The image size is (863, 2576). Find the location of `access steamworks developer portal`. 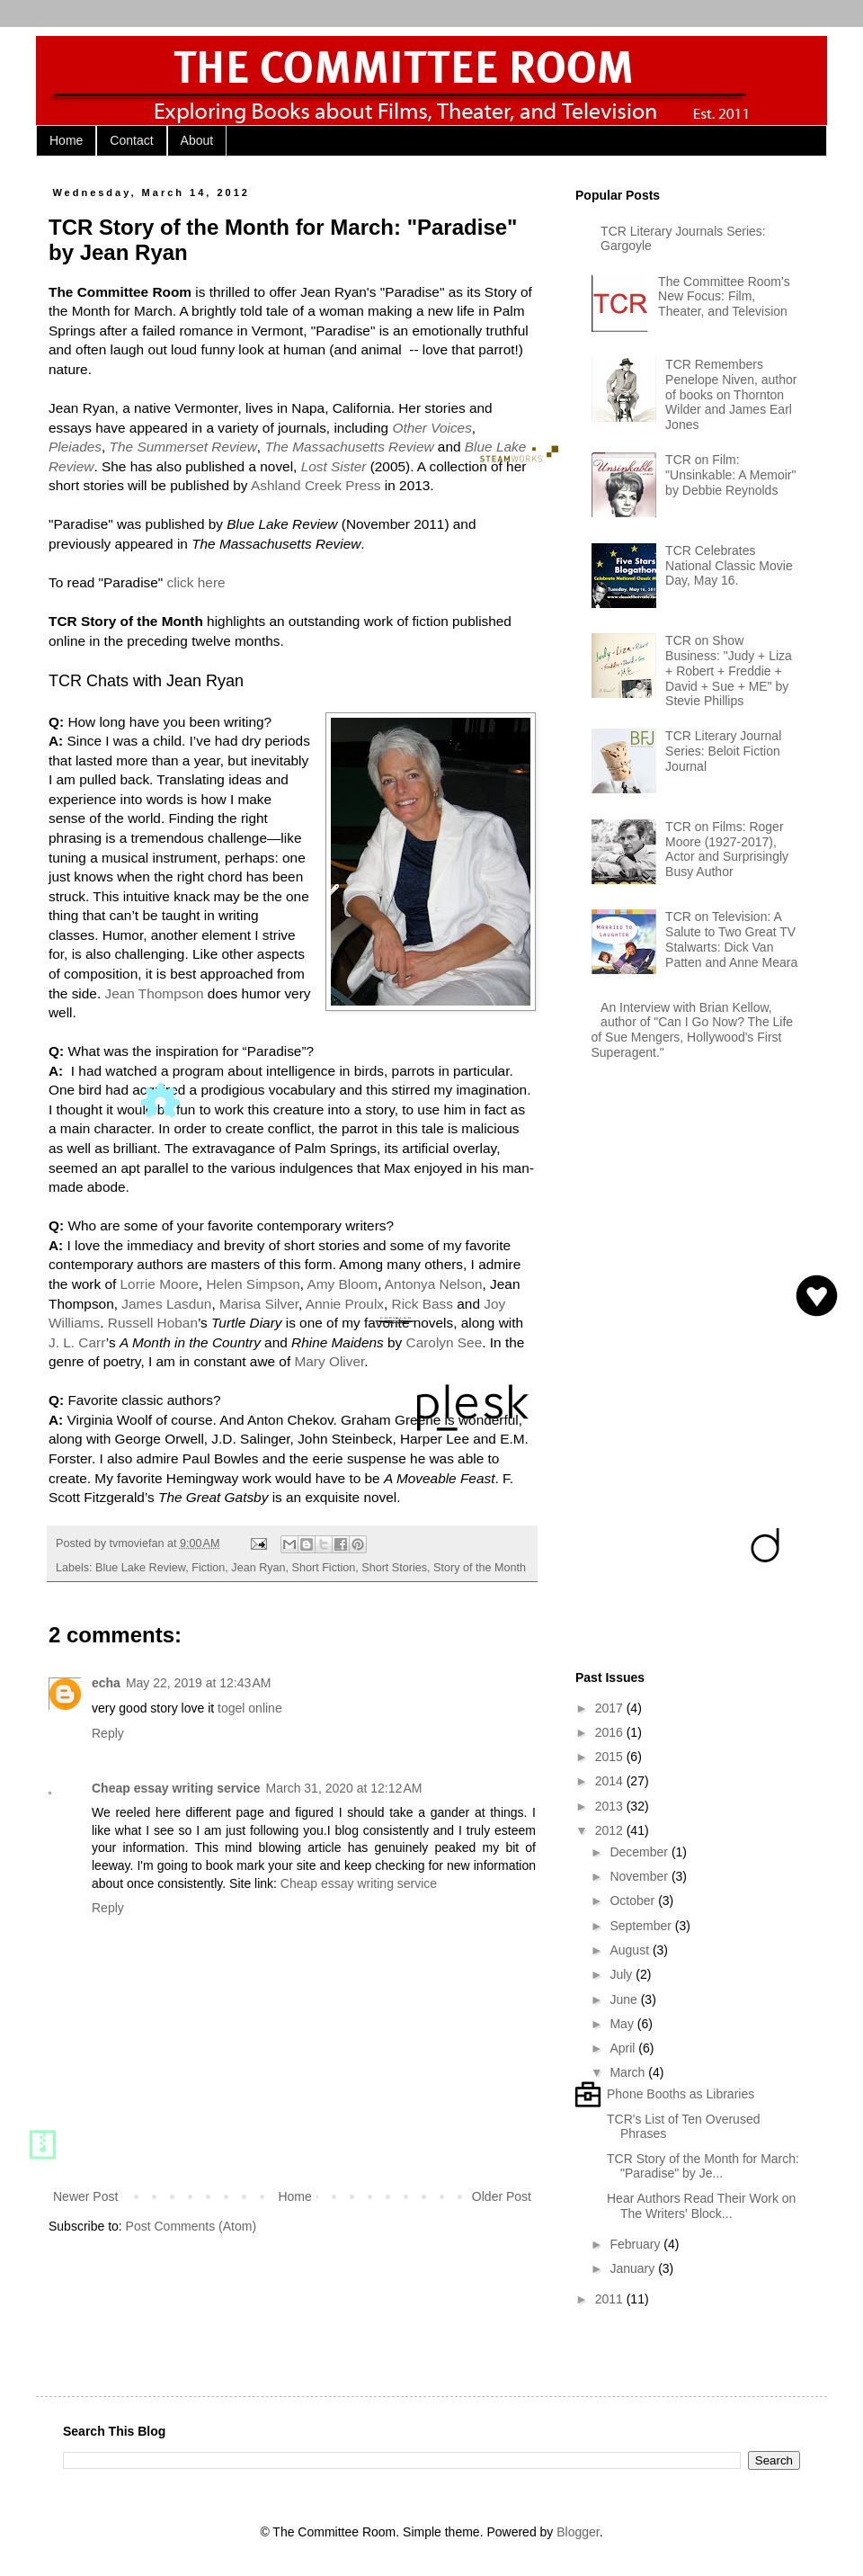

access steamworks developer portal is located at coordinates (519, 453).